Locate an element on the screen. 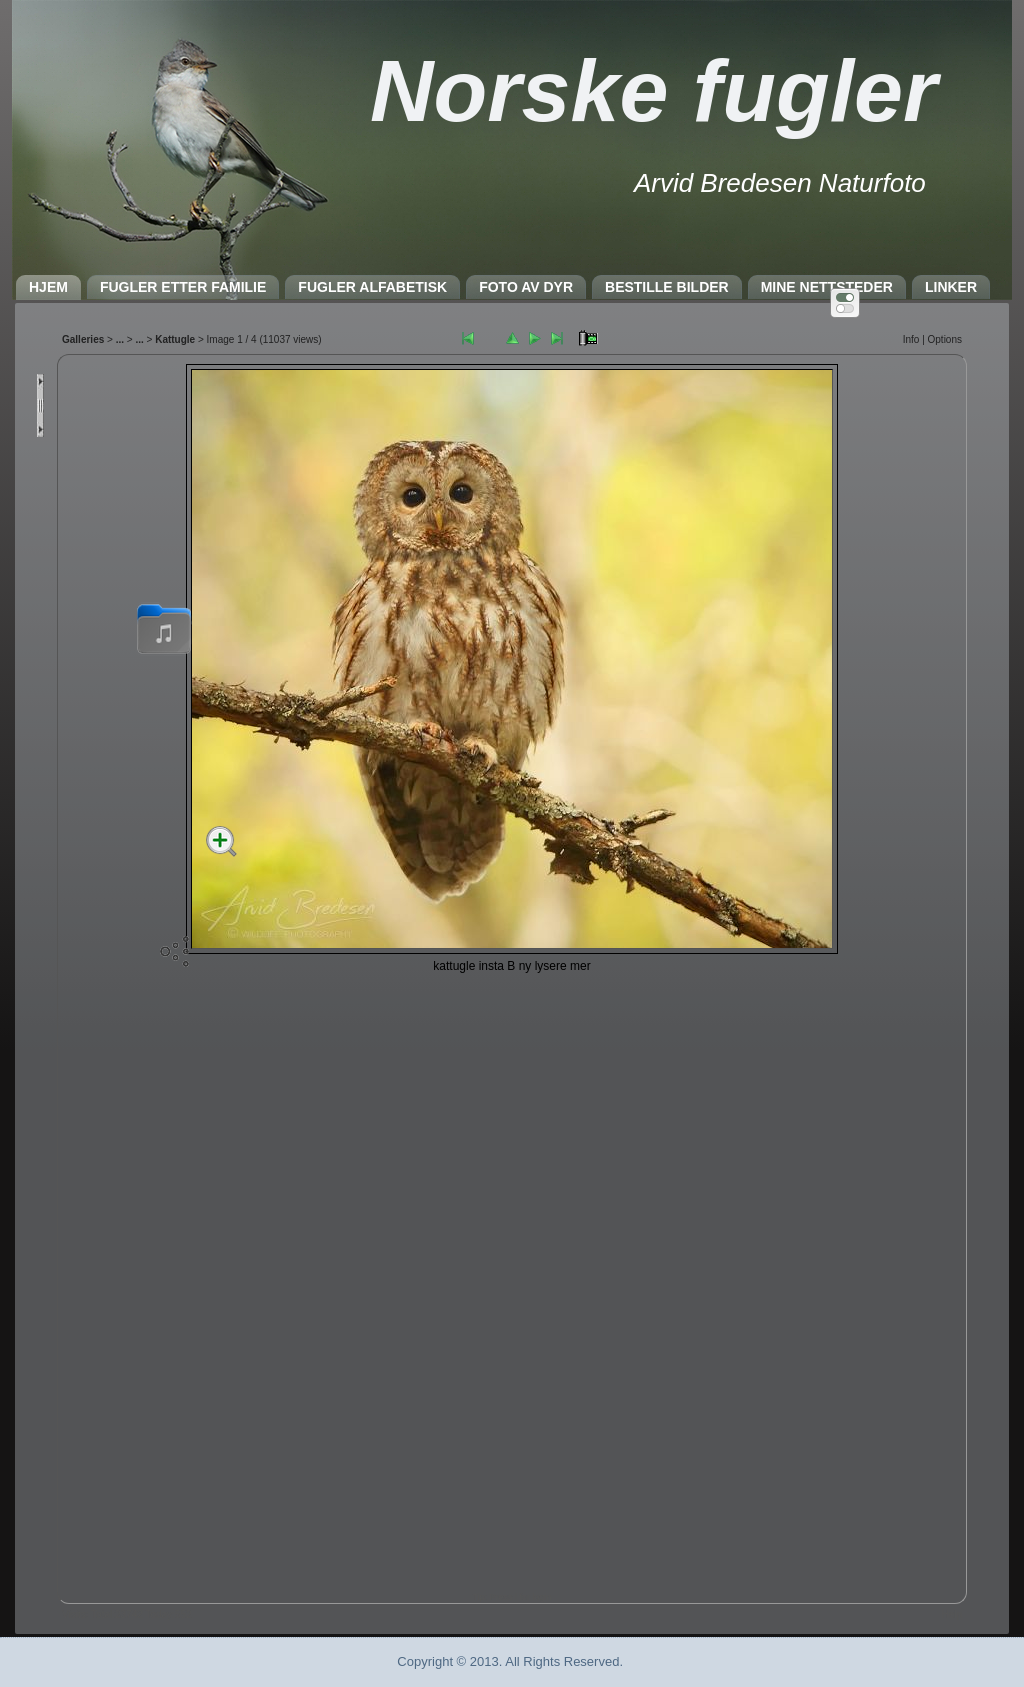 The width and height of the screenshot is (1024, 1687). open gnome tweaks to customize desktop settings is located at coordinates (845, 303).